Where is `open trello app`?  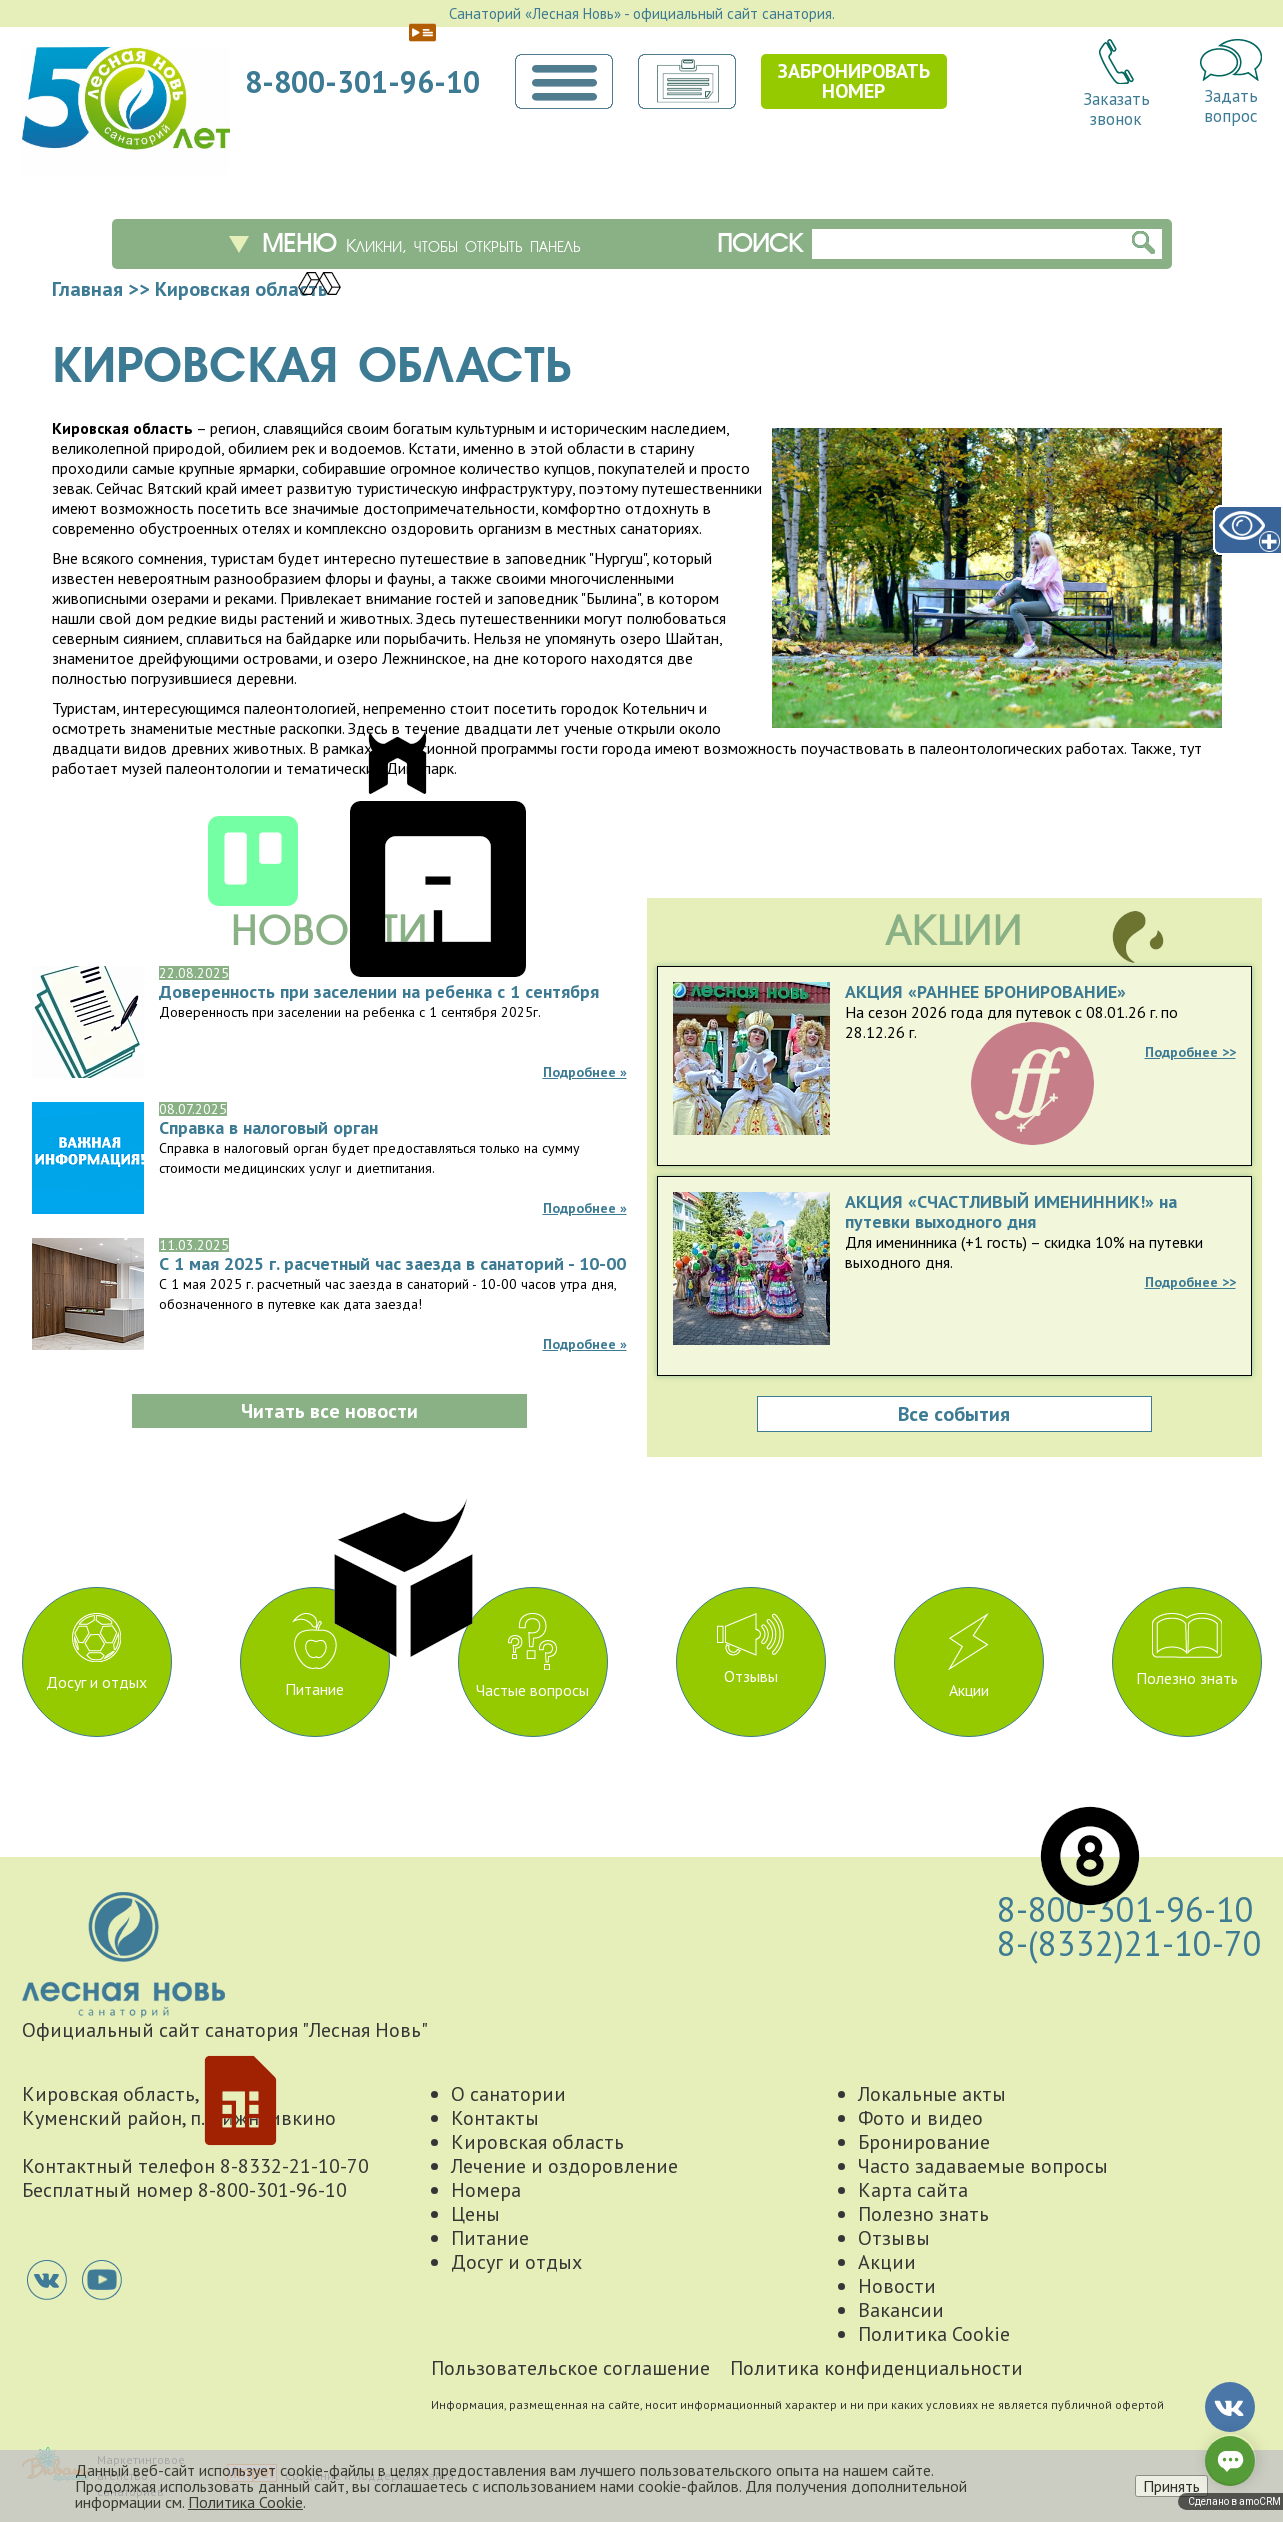
open trello app is located at coordinates (253, 861).